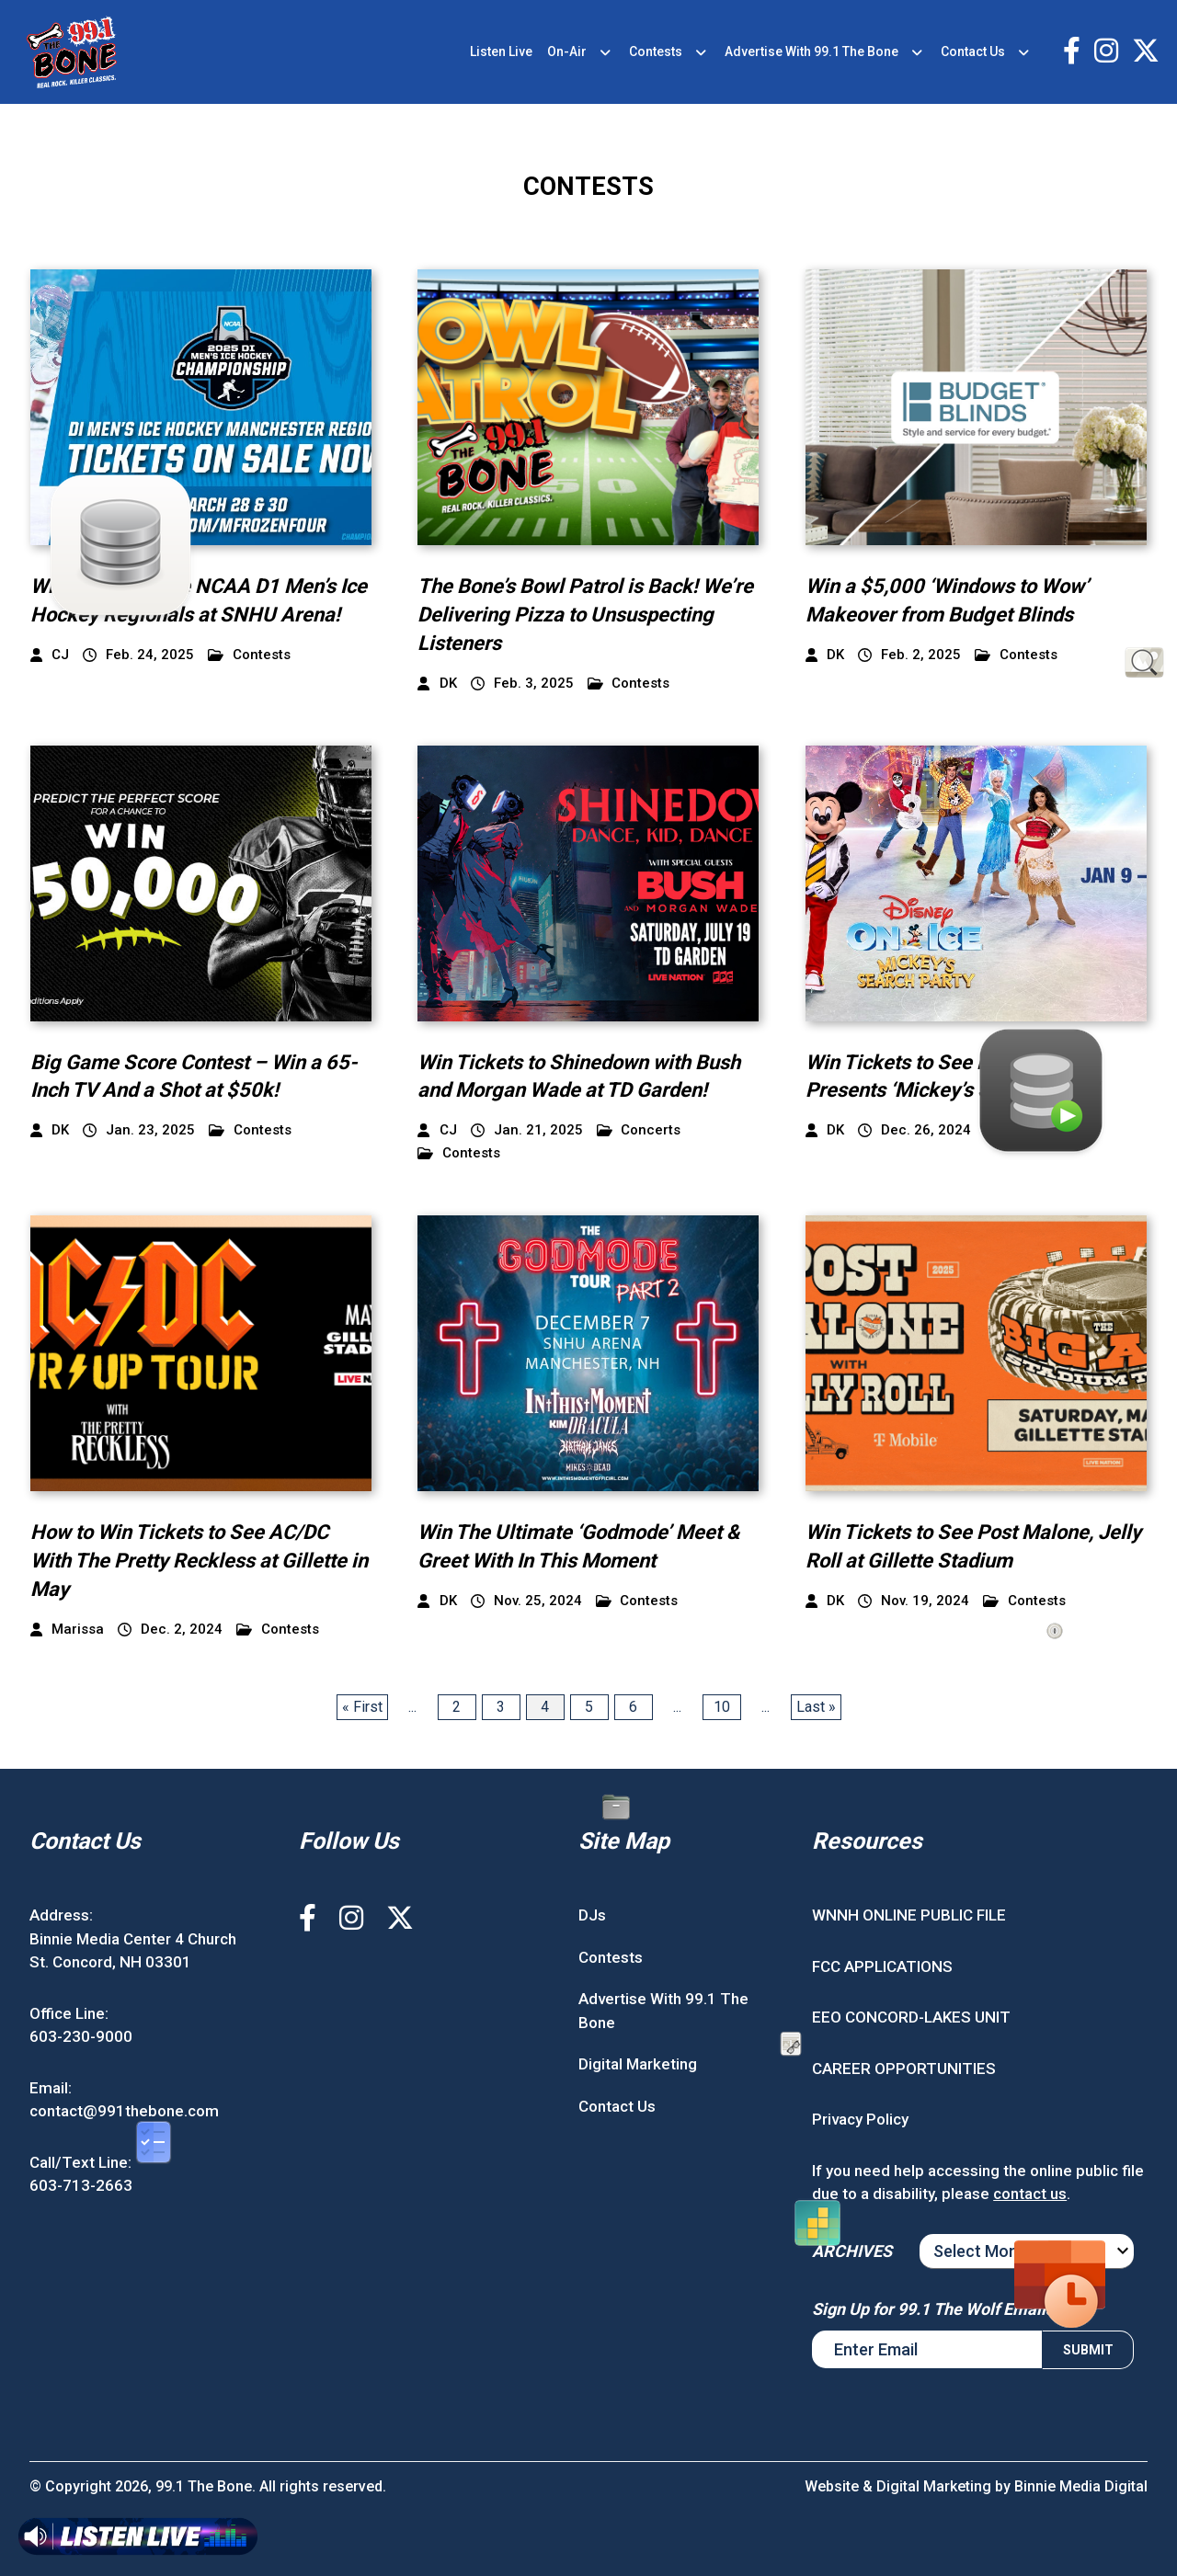  Describe the element at coordinates (1059, 2282) in the screenshot. I see `open timesheet application` at that location.